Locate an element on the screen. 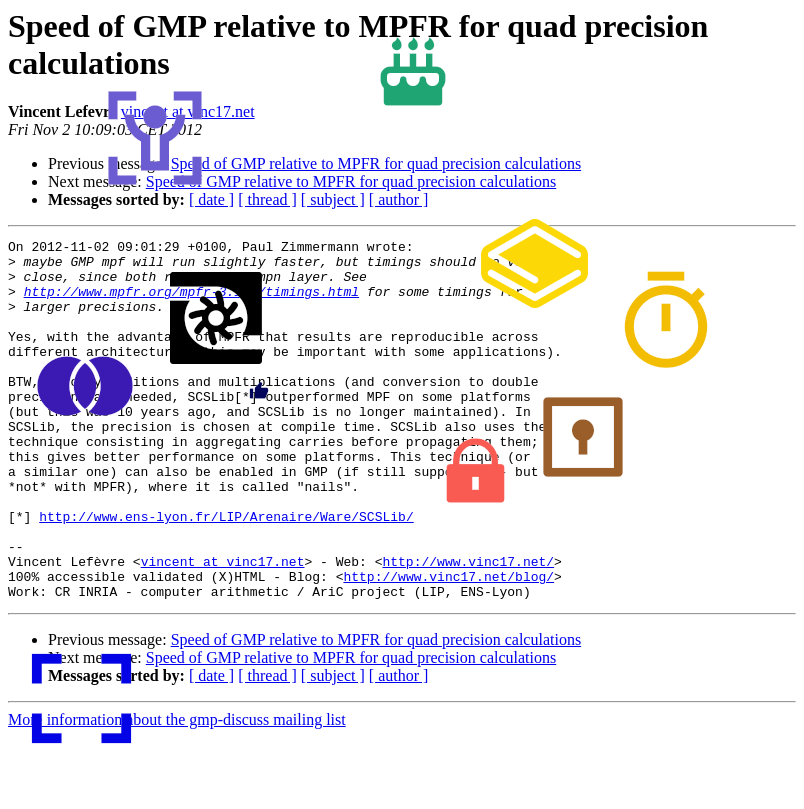  like or upvote content is located at coordinates (259, 391).